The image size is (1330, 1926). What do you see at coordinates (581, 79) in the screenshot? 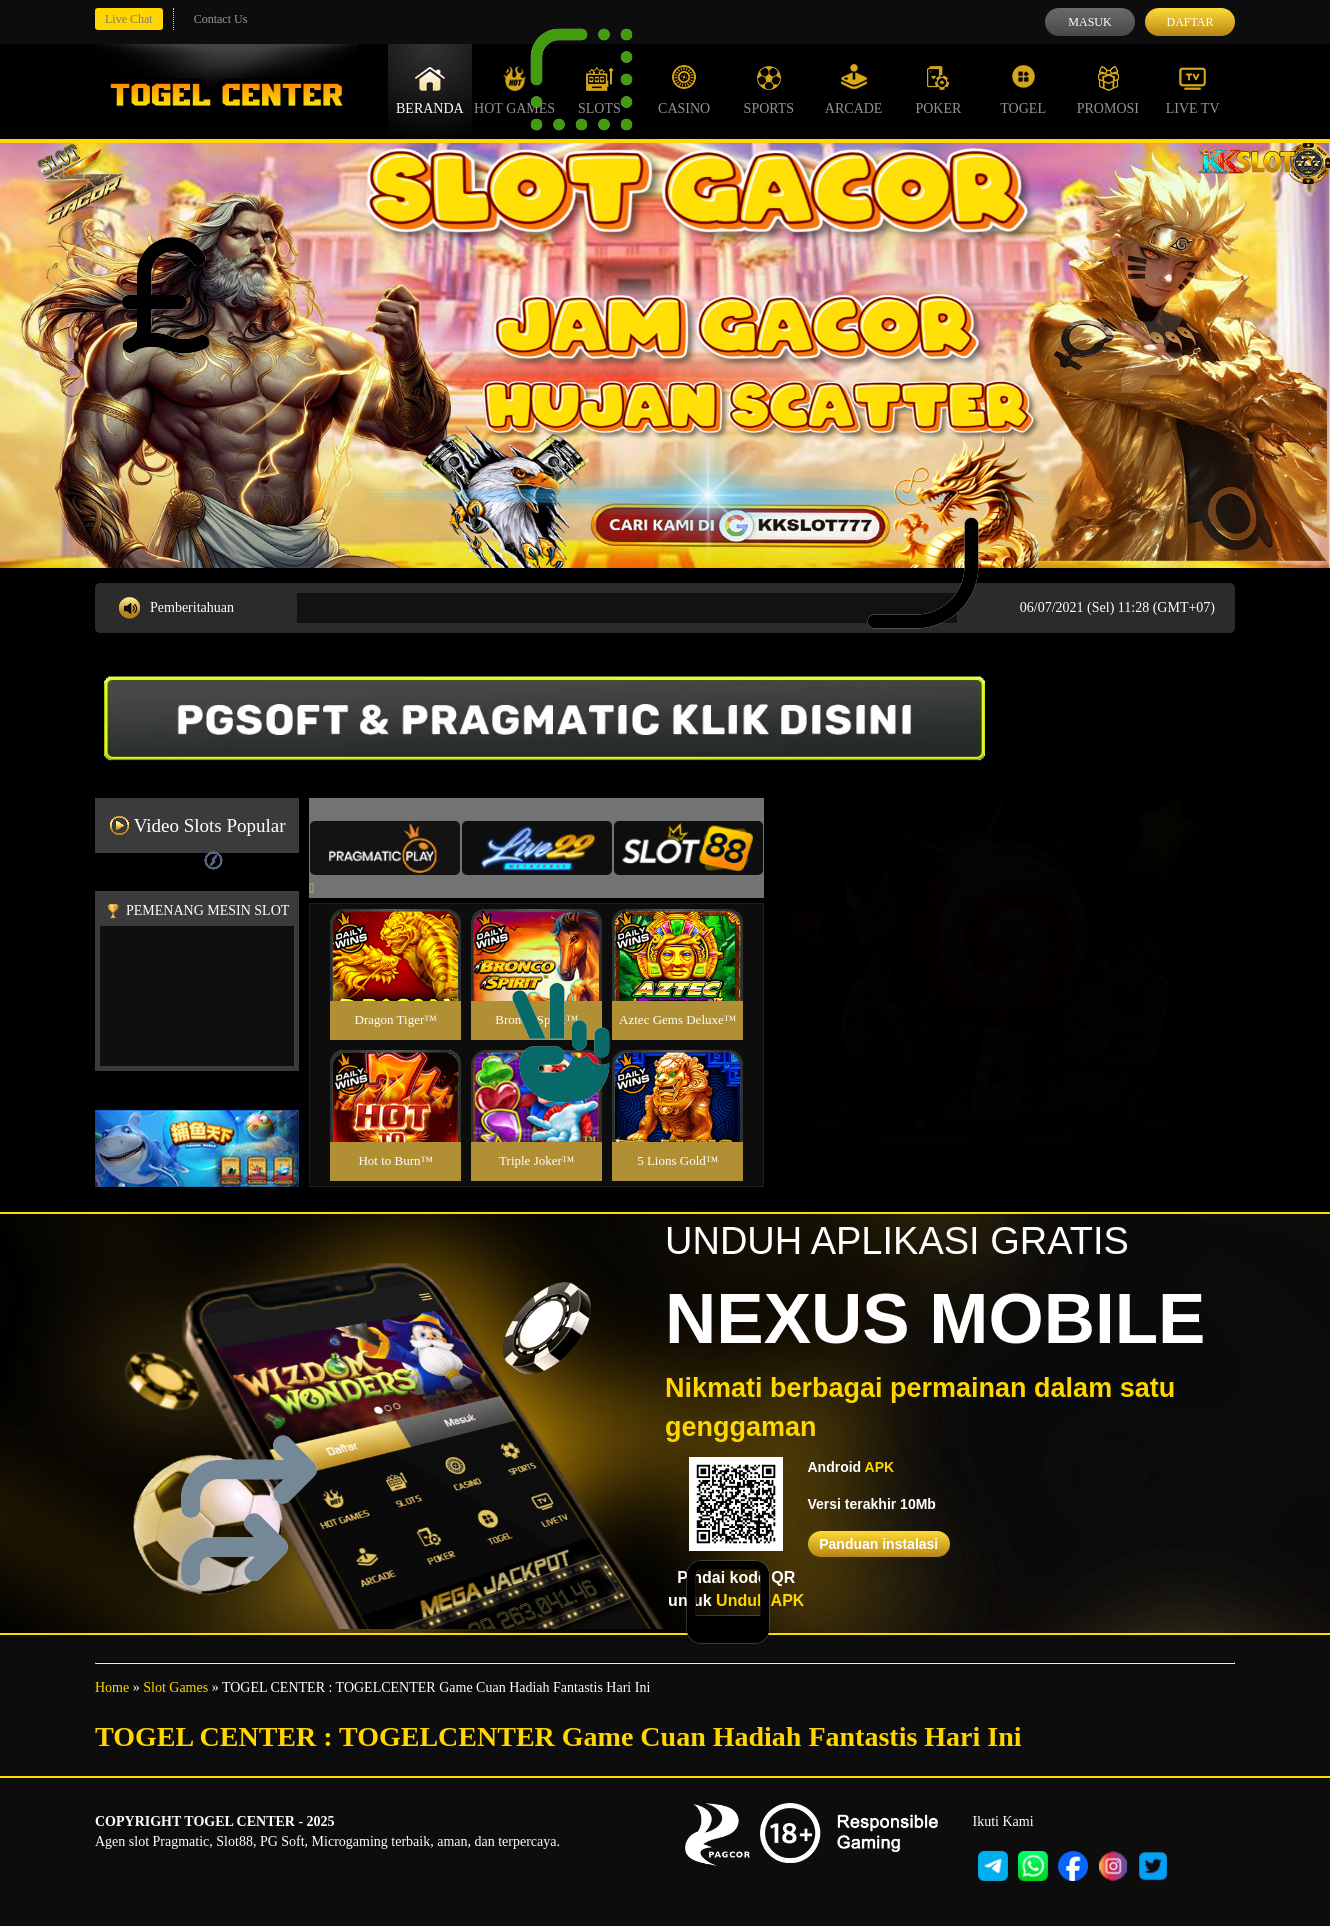
I see `adjust corner radius settings` at bounding box center [581, 79].